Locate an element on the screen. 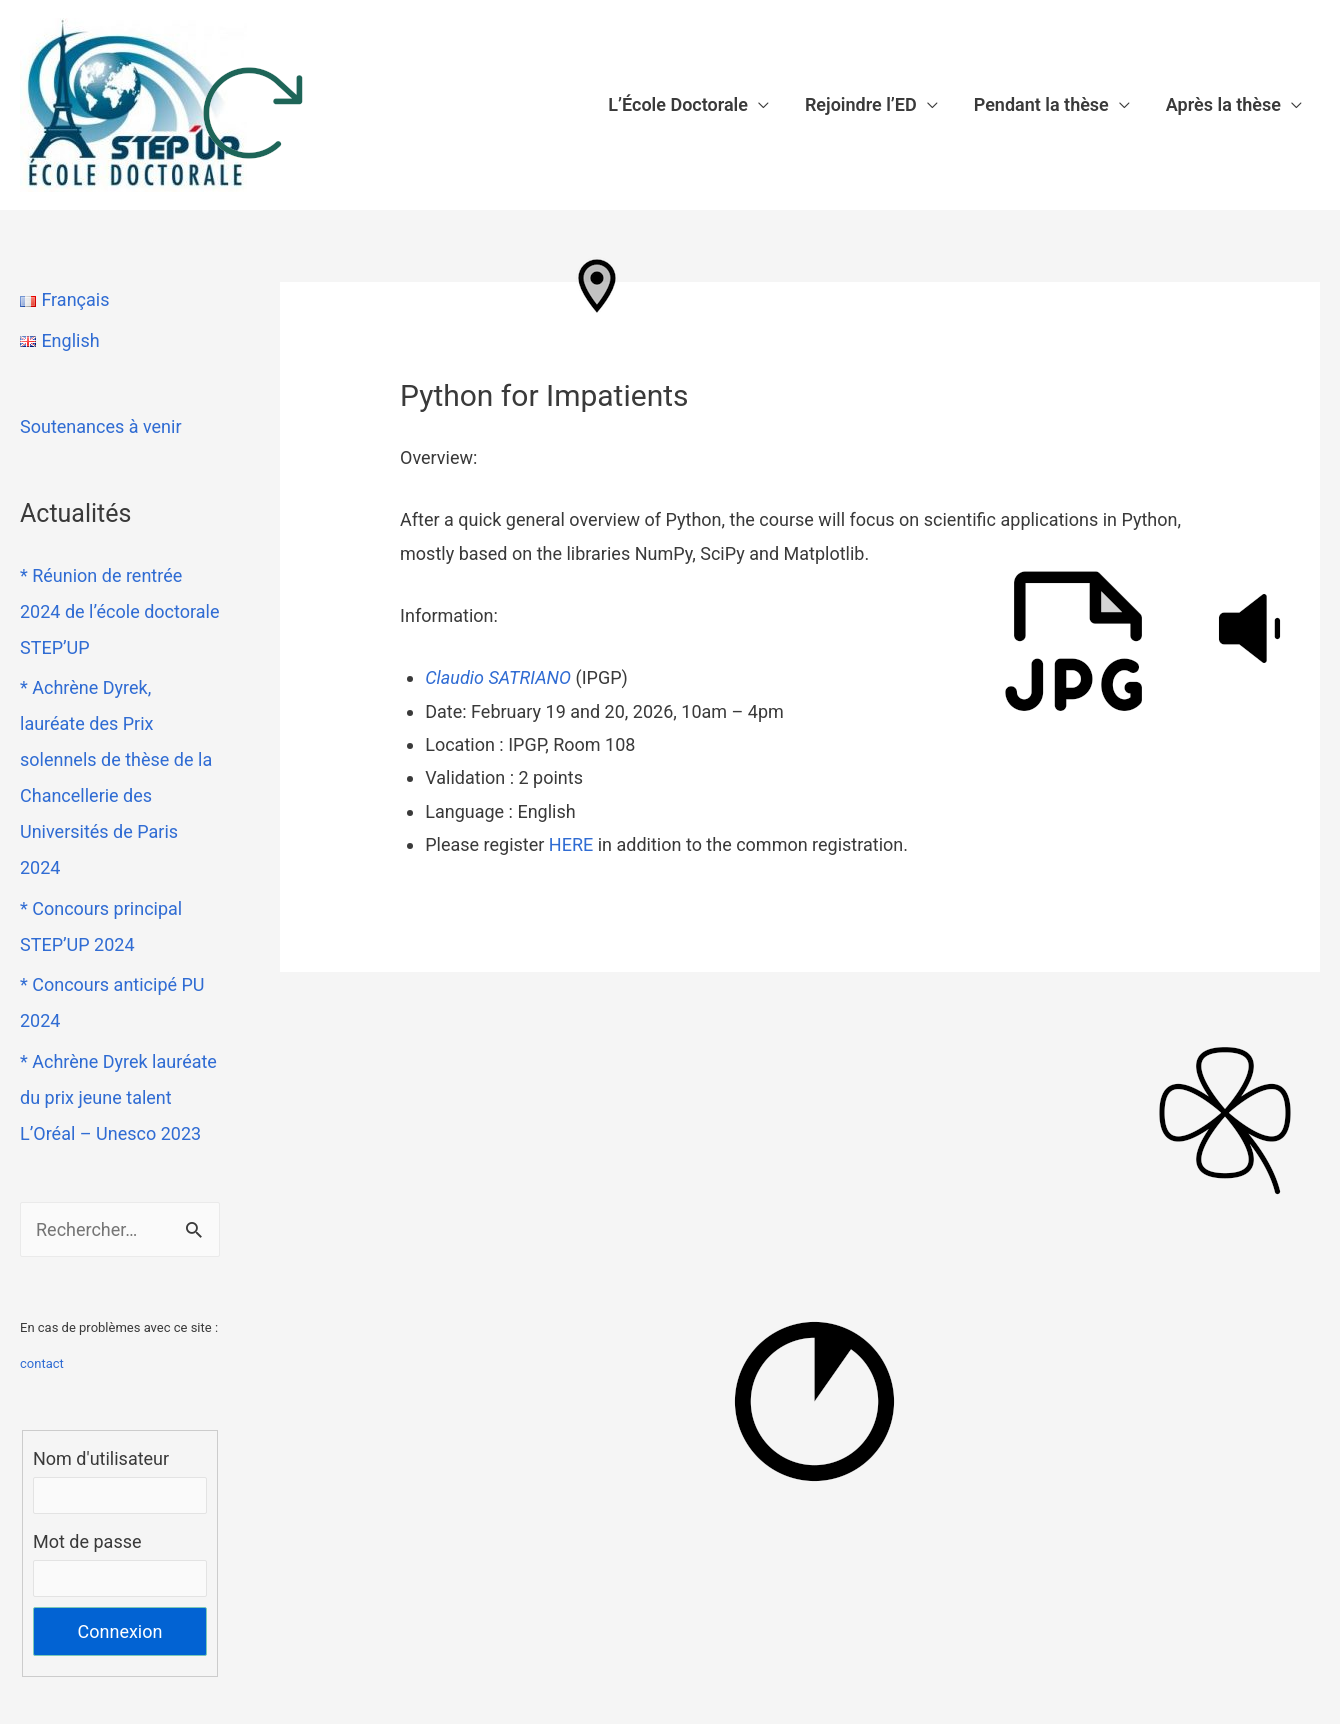 The height and width of the screenshot is (1724, 1340). view or open a JPG image file is located at coordinates (1078, 647).